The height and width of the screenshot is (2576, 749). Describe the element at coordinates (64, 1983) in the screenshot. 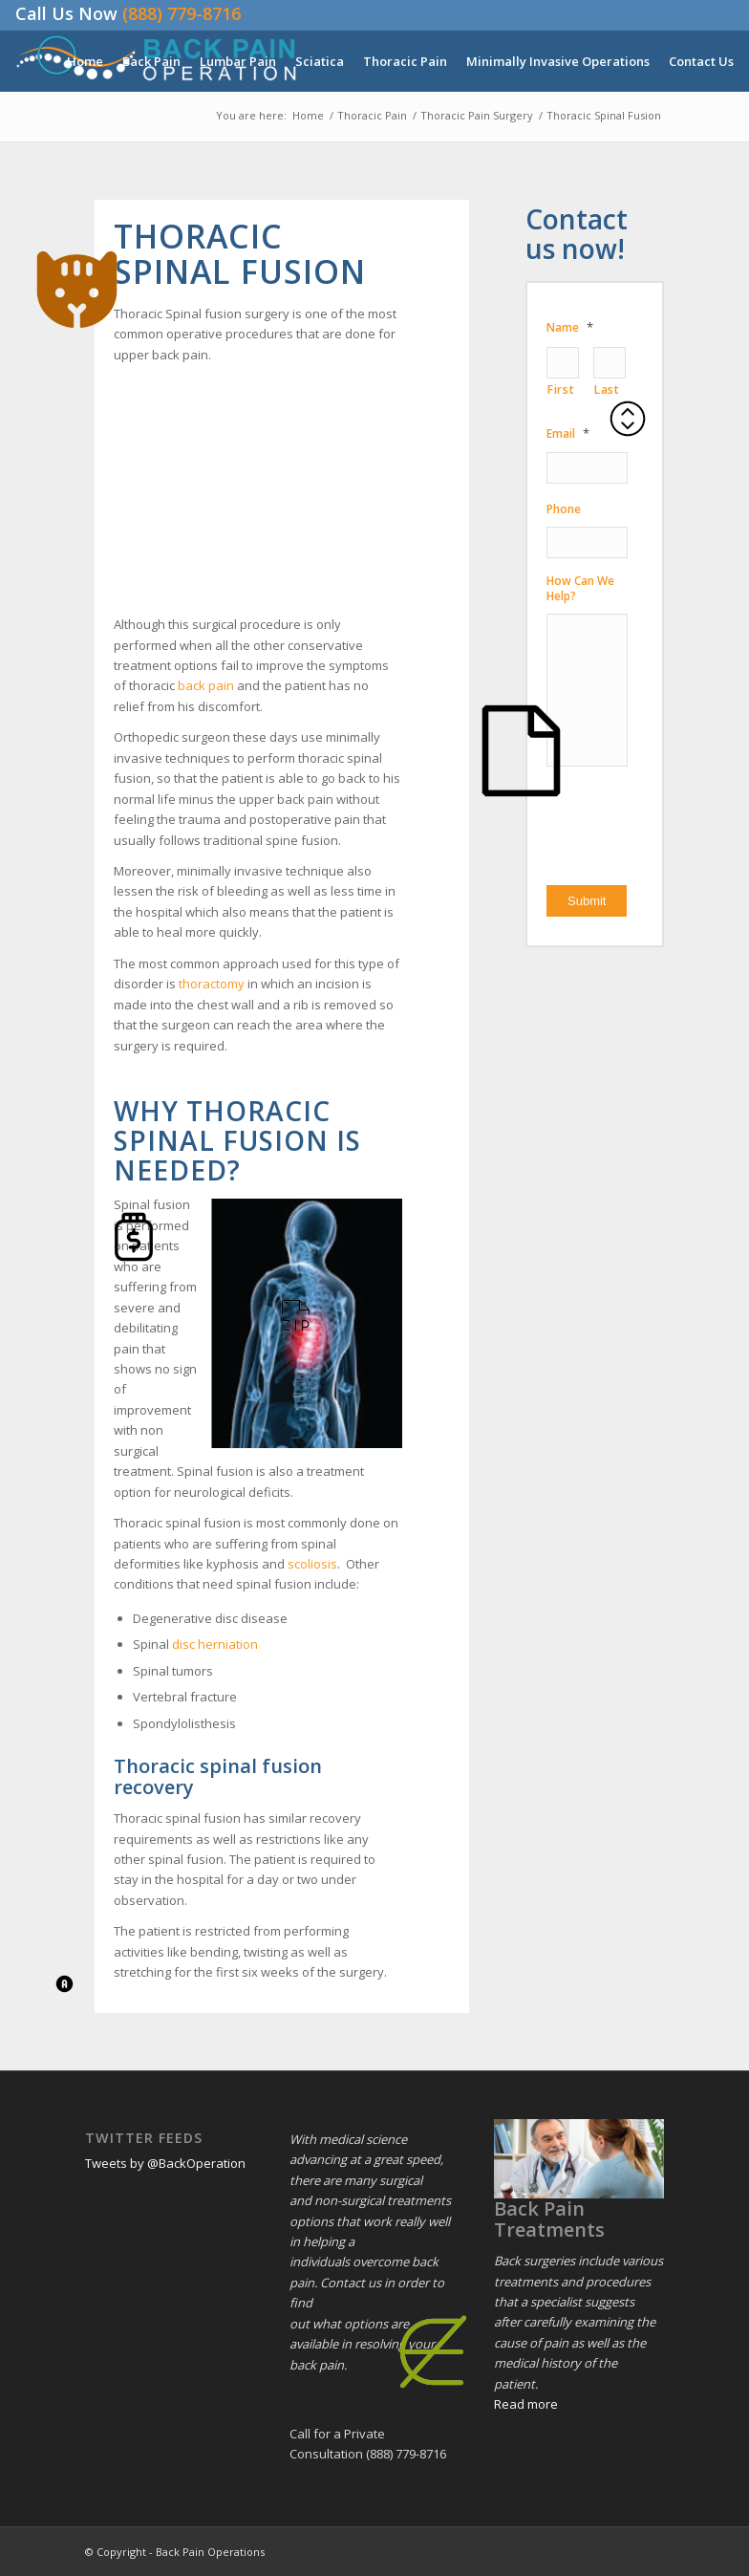

I see `select option A in a multiple choice interface` at that location.